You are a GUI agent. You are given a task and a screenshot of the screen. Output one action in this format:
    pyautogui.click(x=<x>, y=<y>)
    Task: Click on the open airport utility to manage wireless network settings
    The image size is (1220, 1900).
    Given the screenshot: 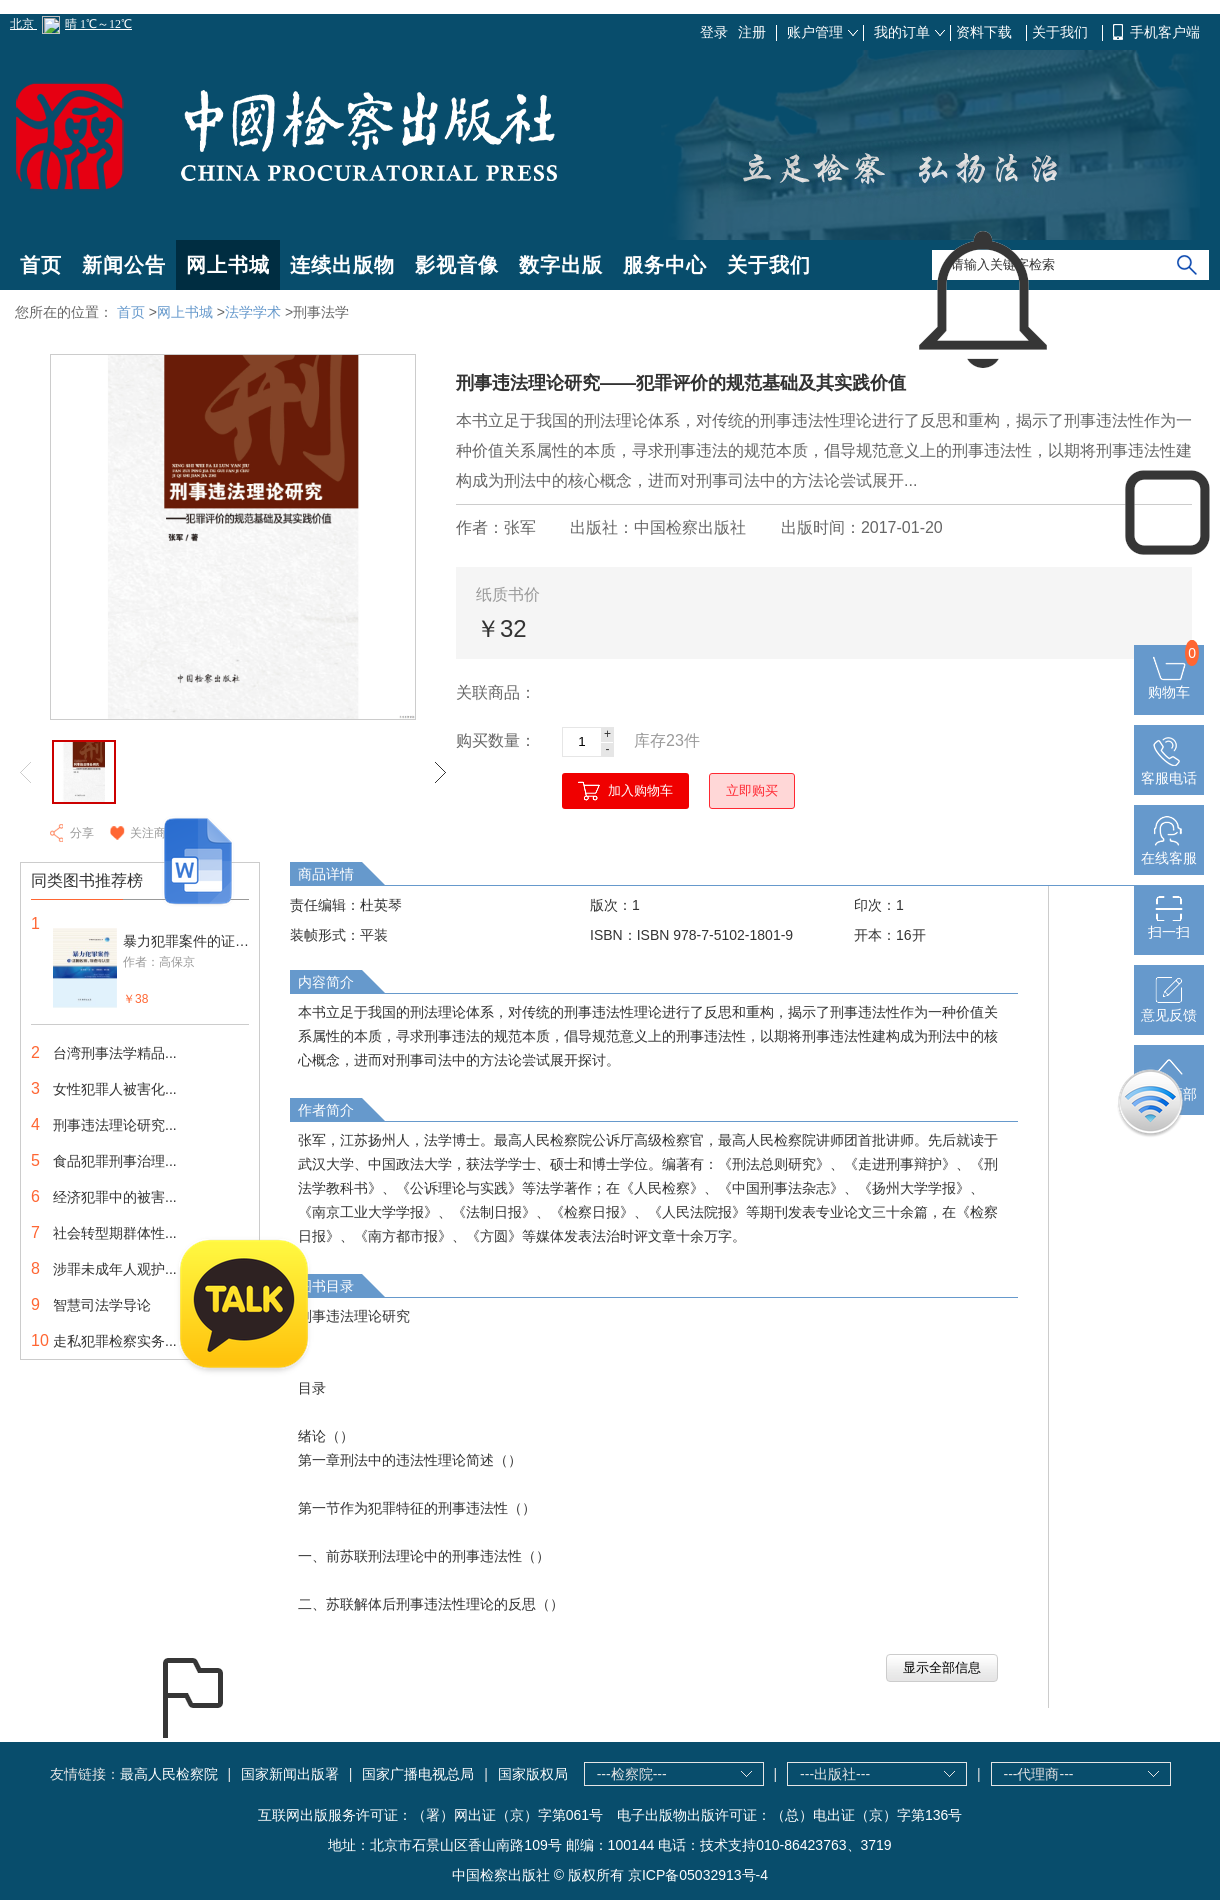 What is the action you would take?
    pyautogui.click(x=1150, y=1101)
    